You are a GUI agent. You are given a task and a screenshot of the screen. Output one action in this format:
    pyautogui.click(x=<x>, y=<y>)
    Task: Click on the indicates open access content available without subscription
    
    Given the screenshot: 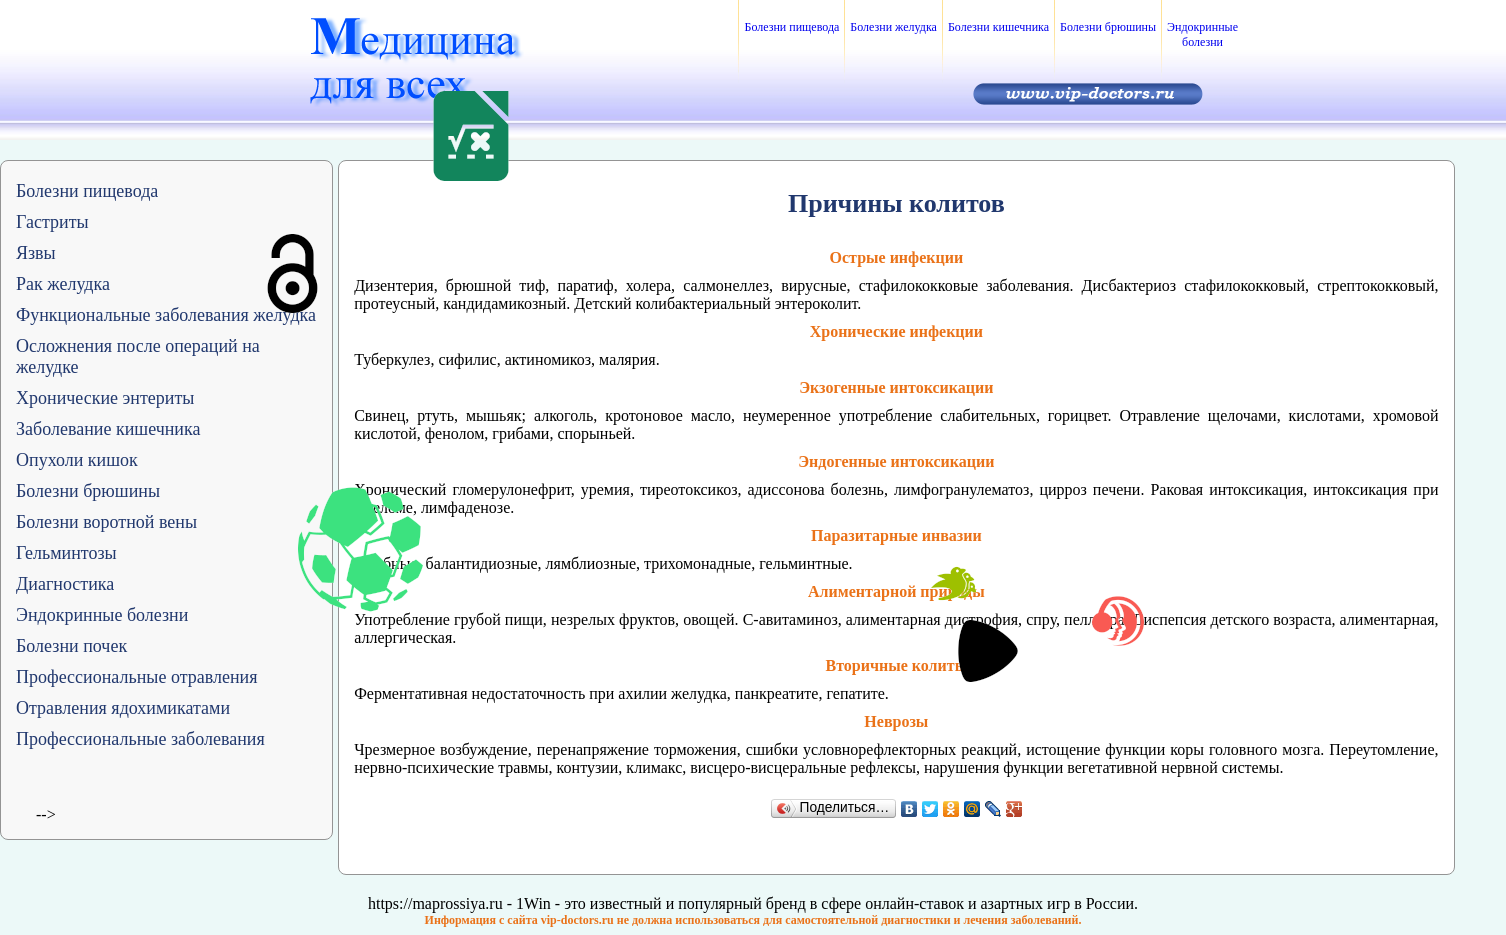 What is the action you would take?
    pyautogui.click(x=292, y=273)
    